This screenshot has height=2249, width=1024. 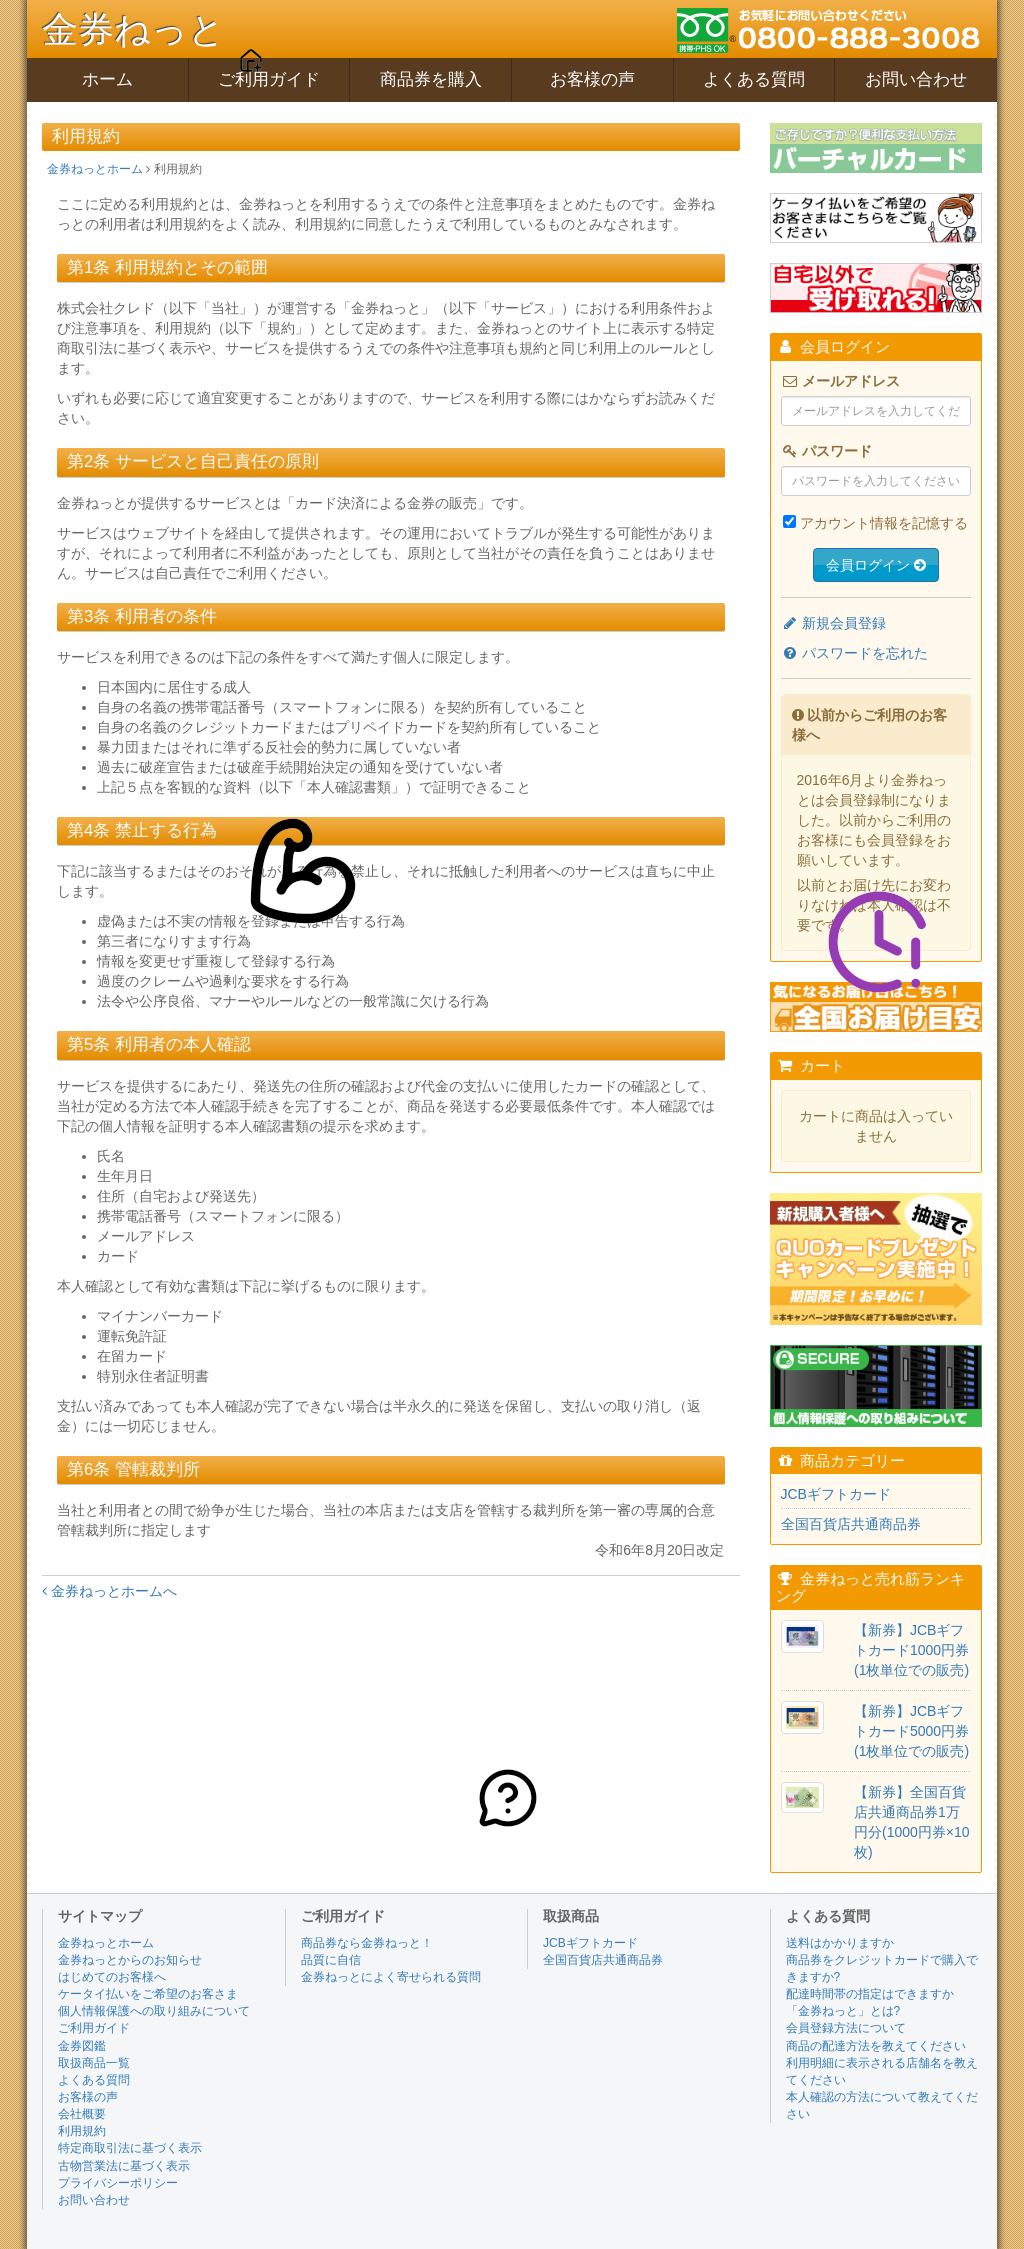 What do you see at coordinates (303, 871) in the screenshot?
I see `indicates strength or power feature` at bounding box center [303, 871].